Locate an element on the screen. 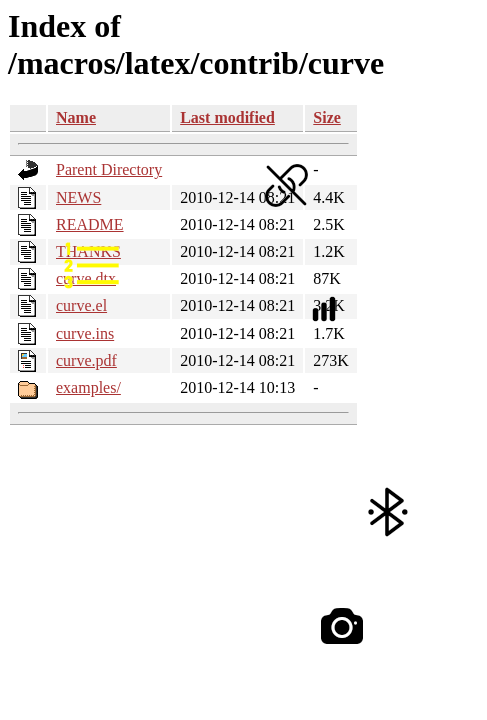 Image resolution: width=487 pixels, height=720 pixels. take a photo is located at coordinates (342, 626).